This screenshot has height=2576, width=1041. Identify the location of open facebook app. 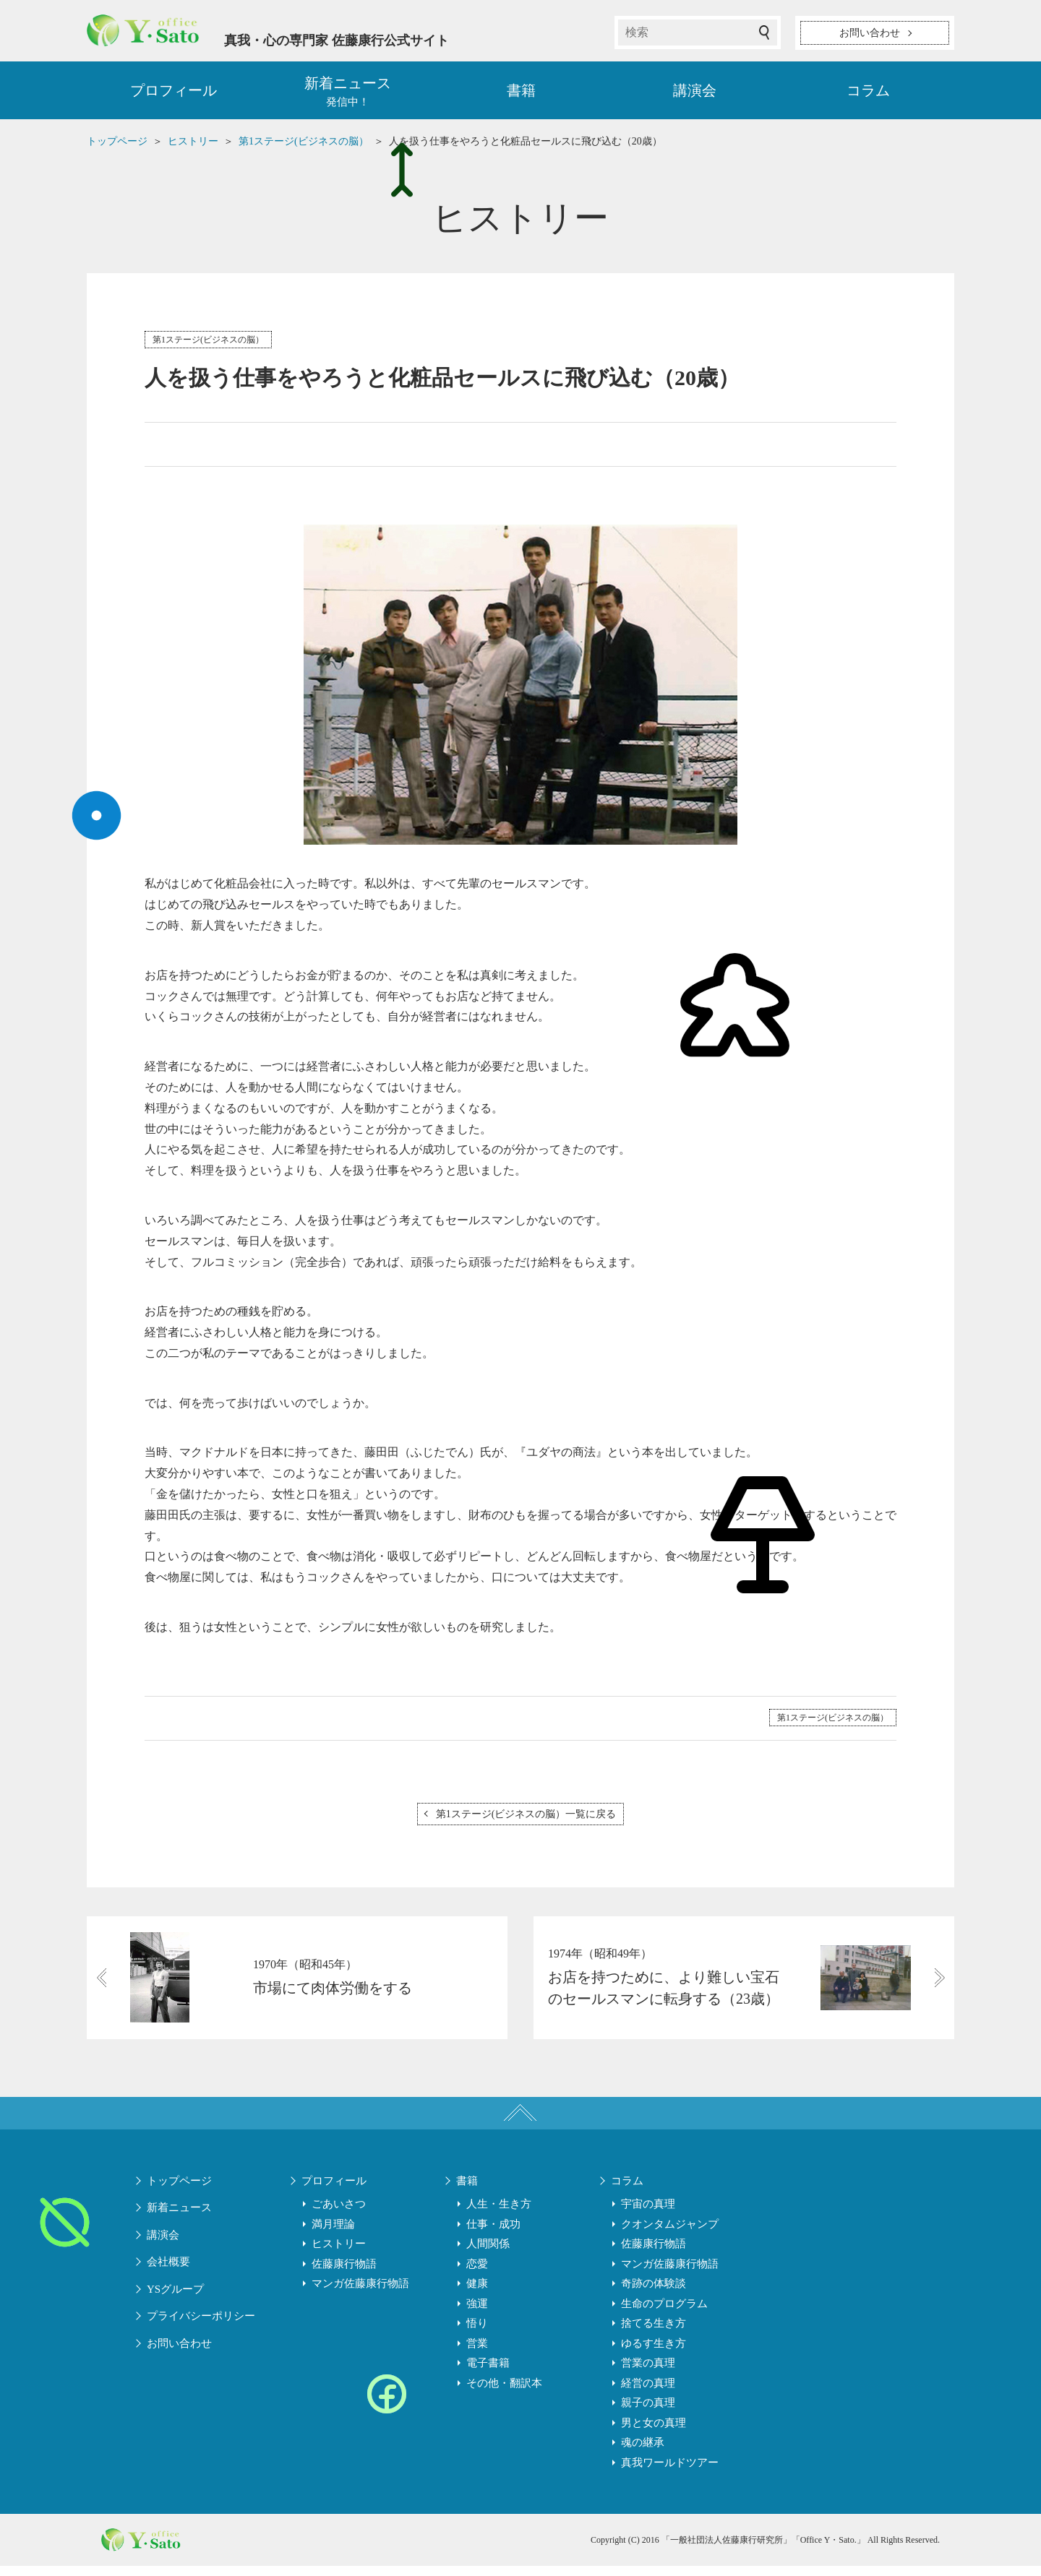
(387, 2394).